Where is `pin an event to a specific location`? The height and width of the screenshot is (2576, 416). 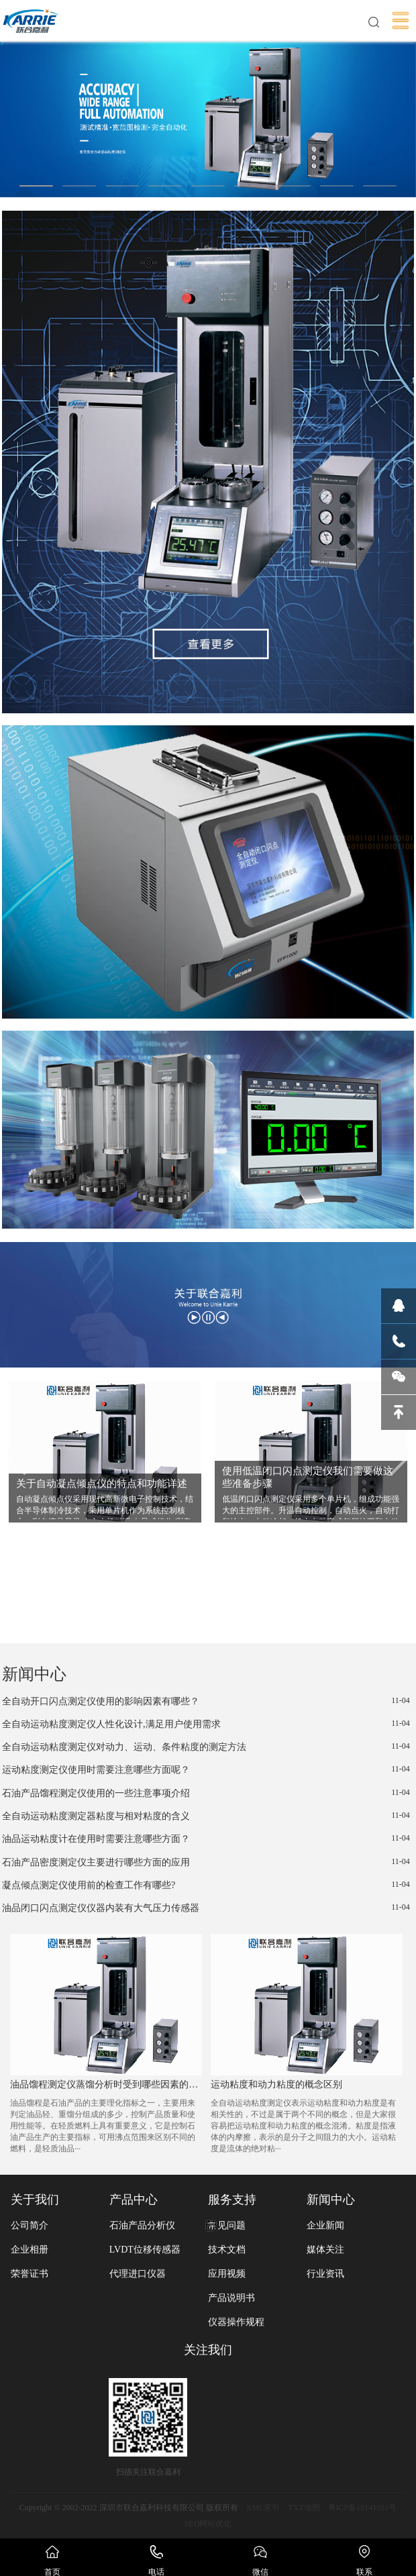
pin an event to a specific location is located at coordinates (211, 2225).